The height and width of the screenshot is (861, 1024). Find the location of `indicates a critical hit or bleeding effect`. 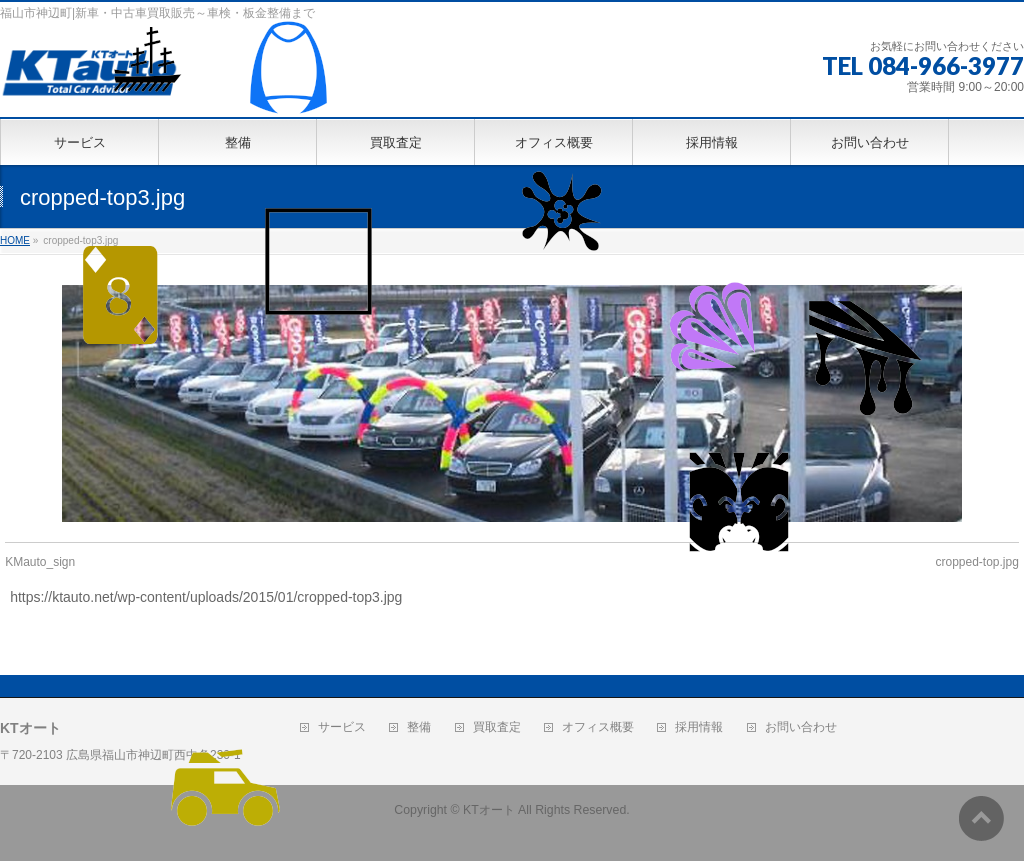

indicates a critical hit or bleeding effect is located at coordinates (865, 357).